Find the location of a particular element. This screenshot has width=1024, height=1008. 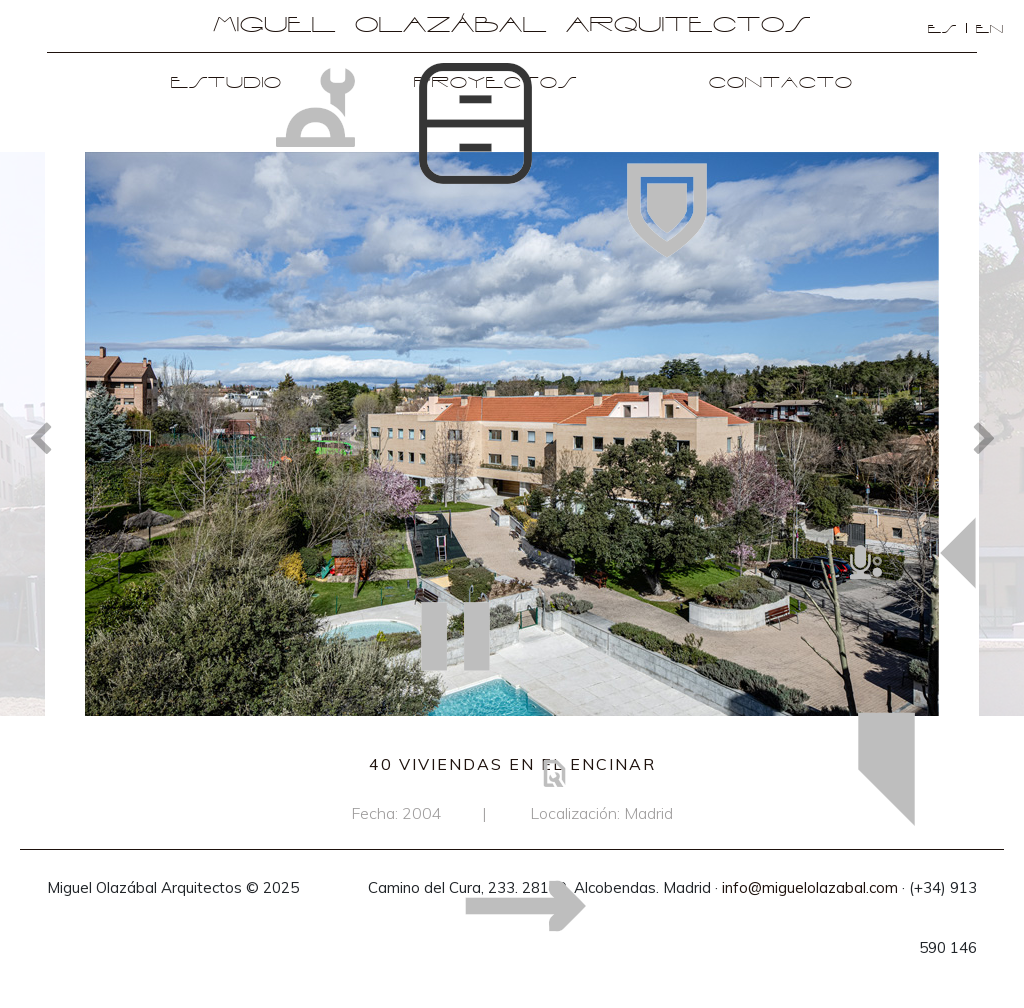

pause media playback is located at coordinates (455, 636).